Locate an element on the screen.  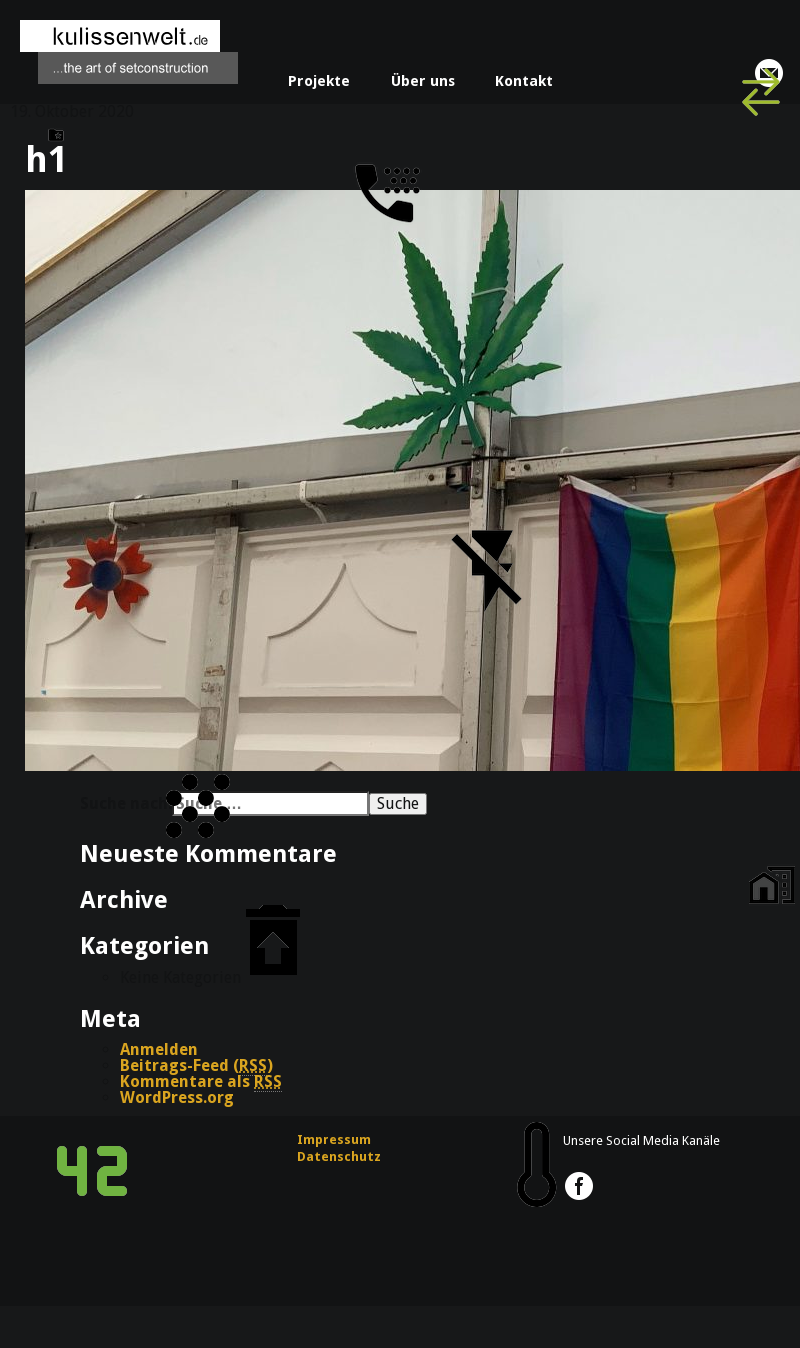
switch between home and office work modes is located at coordinates (772, 885).